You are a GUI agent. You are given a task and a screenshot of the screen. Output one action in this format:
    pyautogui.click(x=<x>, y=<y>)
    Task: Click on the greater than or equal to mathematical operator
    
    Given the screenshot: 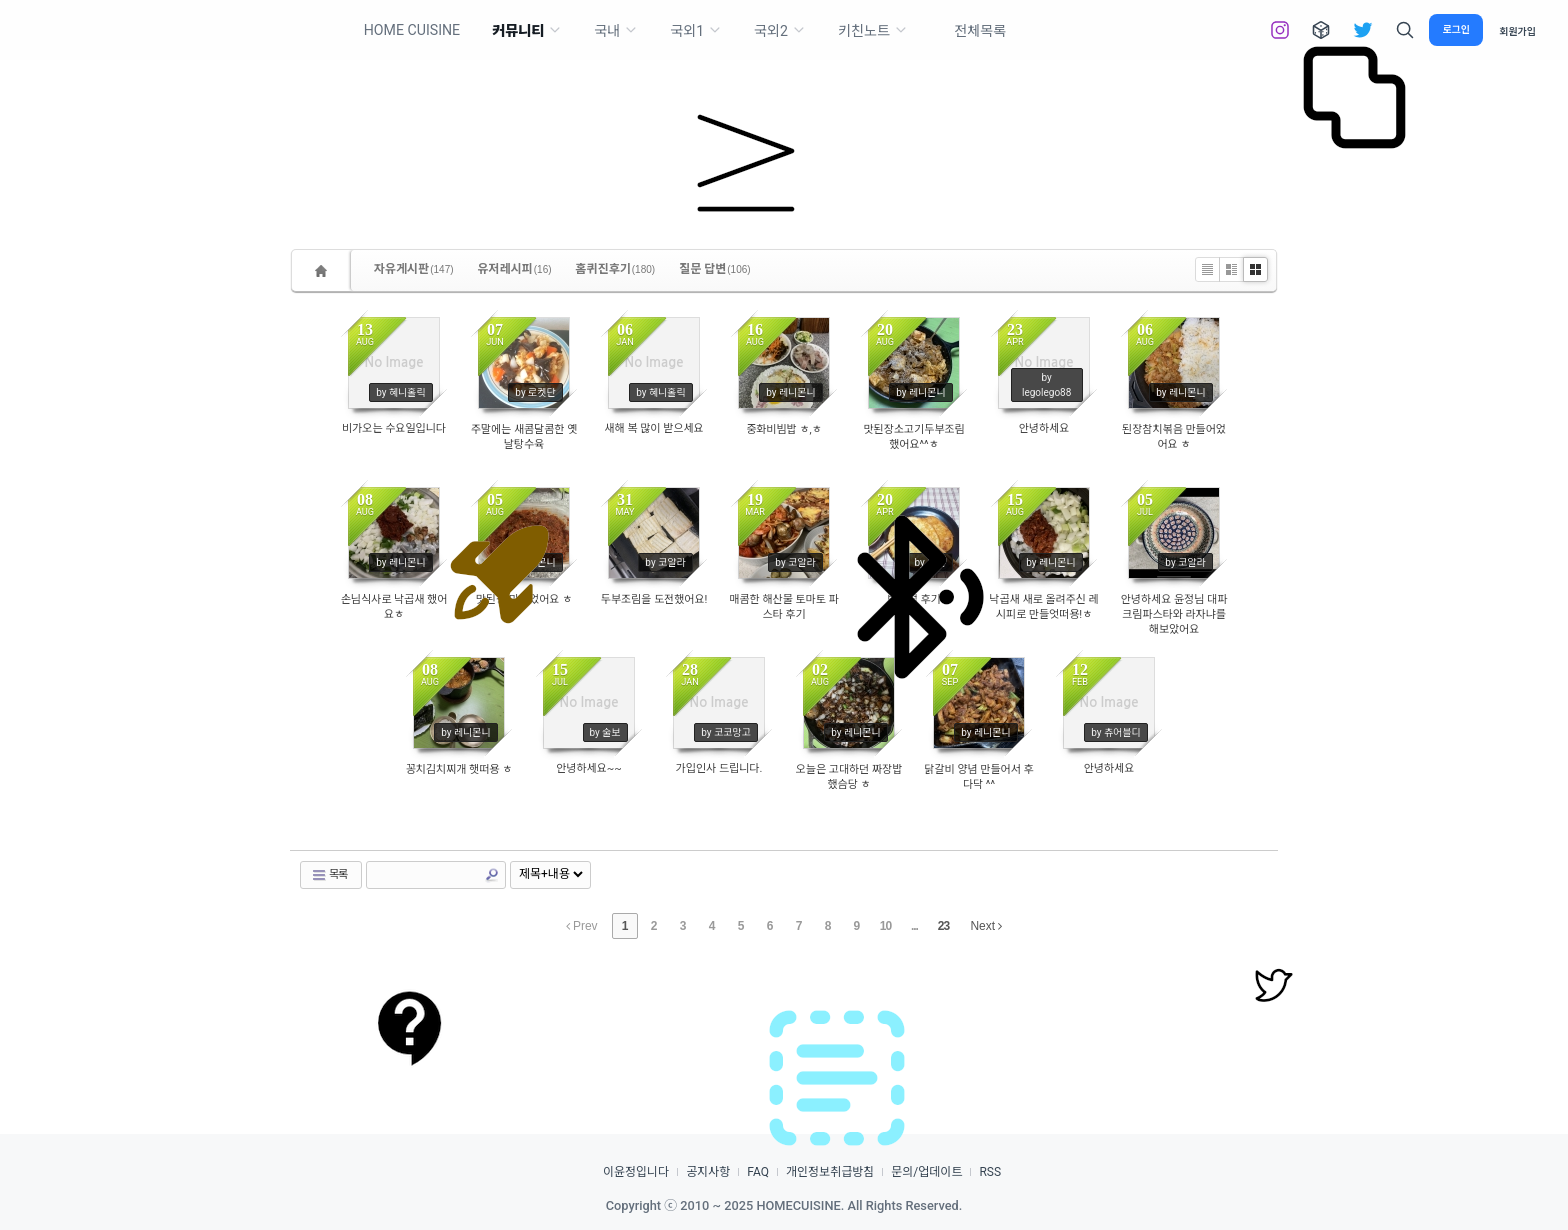 What is the action you would take?
    pyautogui.click(x=743, y=165)
    